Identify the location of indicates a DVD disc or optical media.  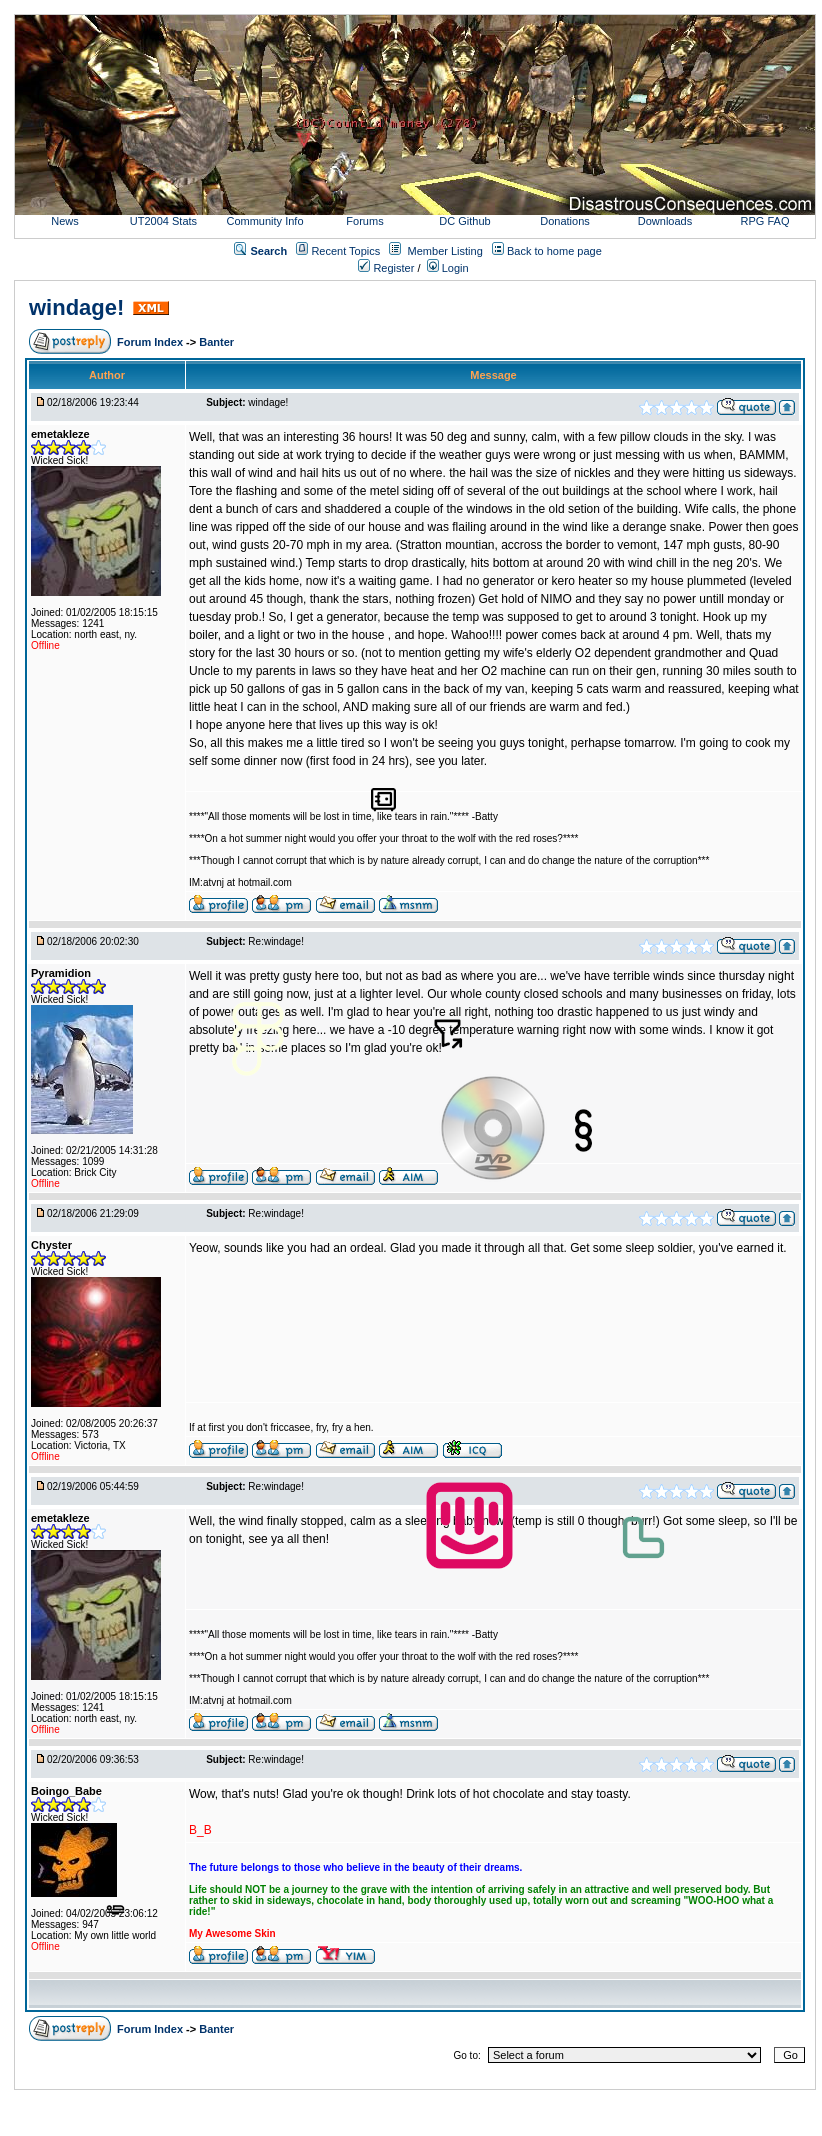
(493, 1128).